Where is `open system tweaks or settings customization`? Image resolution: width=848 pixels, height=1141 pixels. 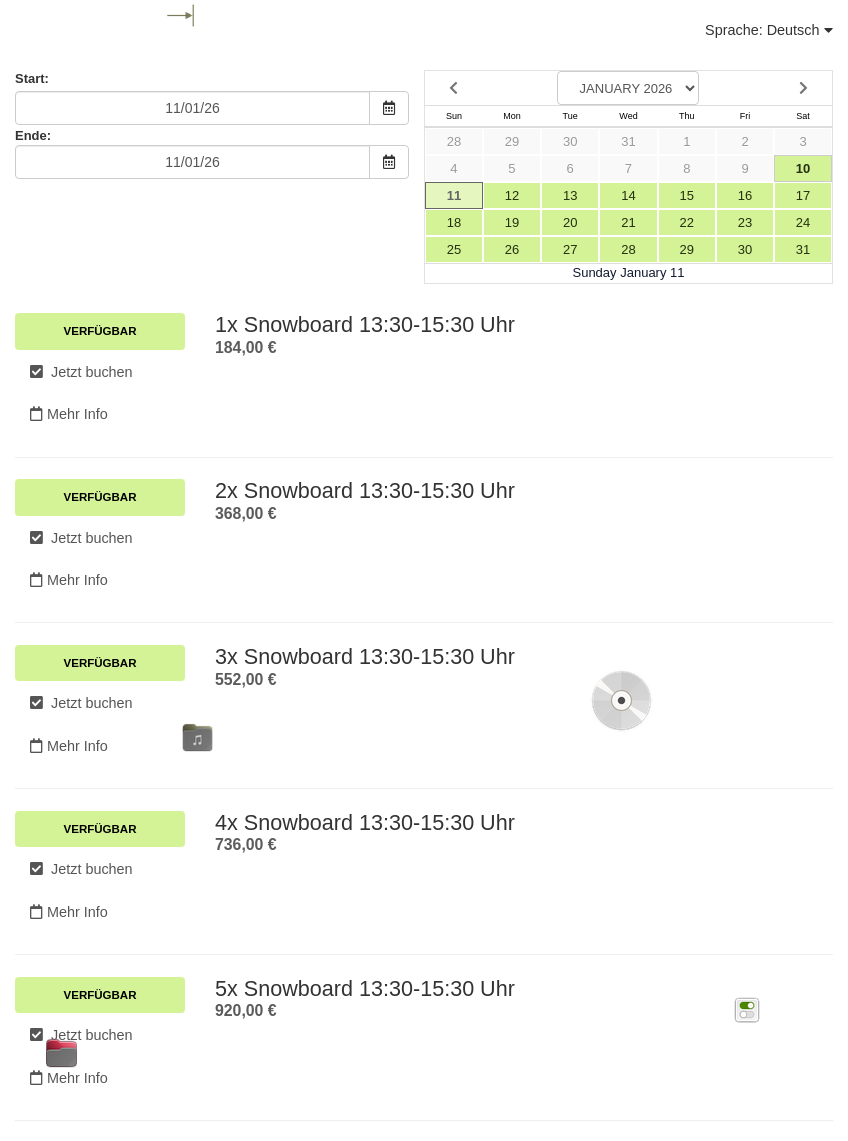 open system tweaks or settings customization is located at coordinates (747, 1010).